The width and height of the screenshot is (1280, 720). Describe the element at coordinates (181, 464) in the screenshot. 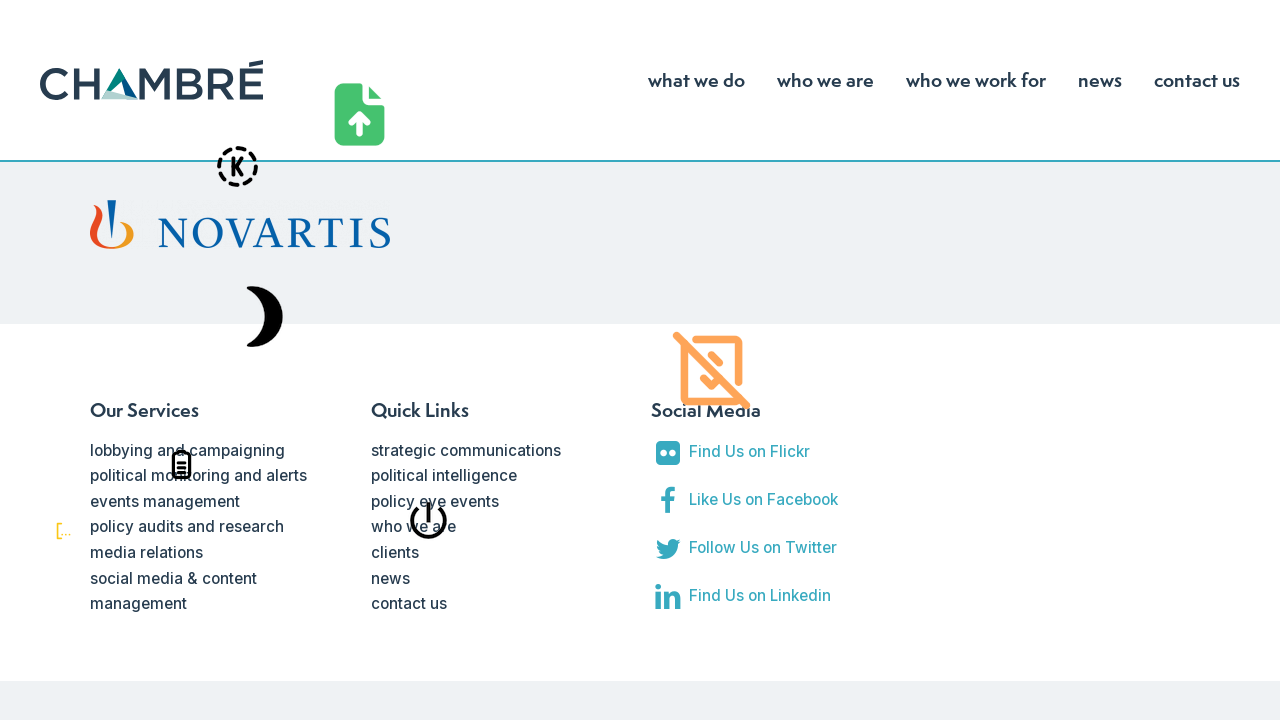

I see `battery level indicator showing medium charge` at that location.